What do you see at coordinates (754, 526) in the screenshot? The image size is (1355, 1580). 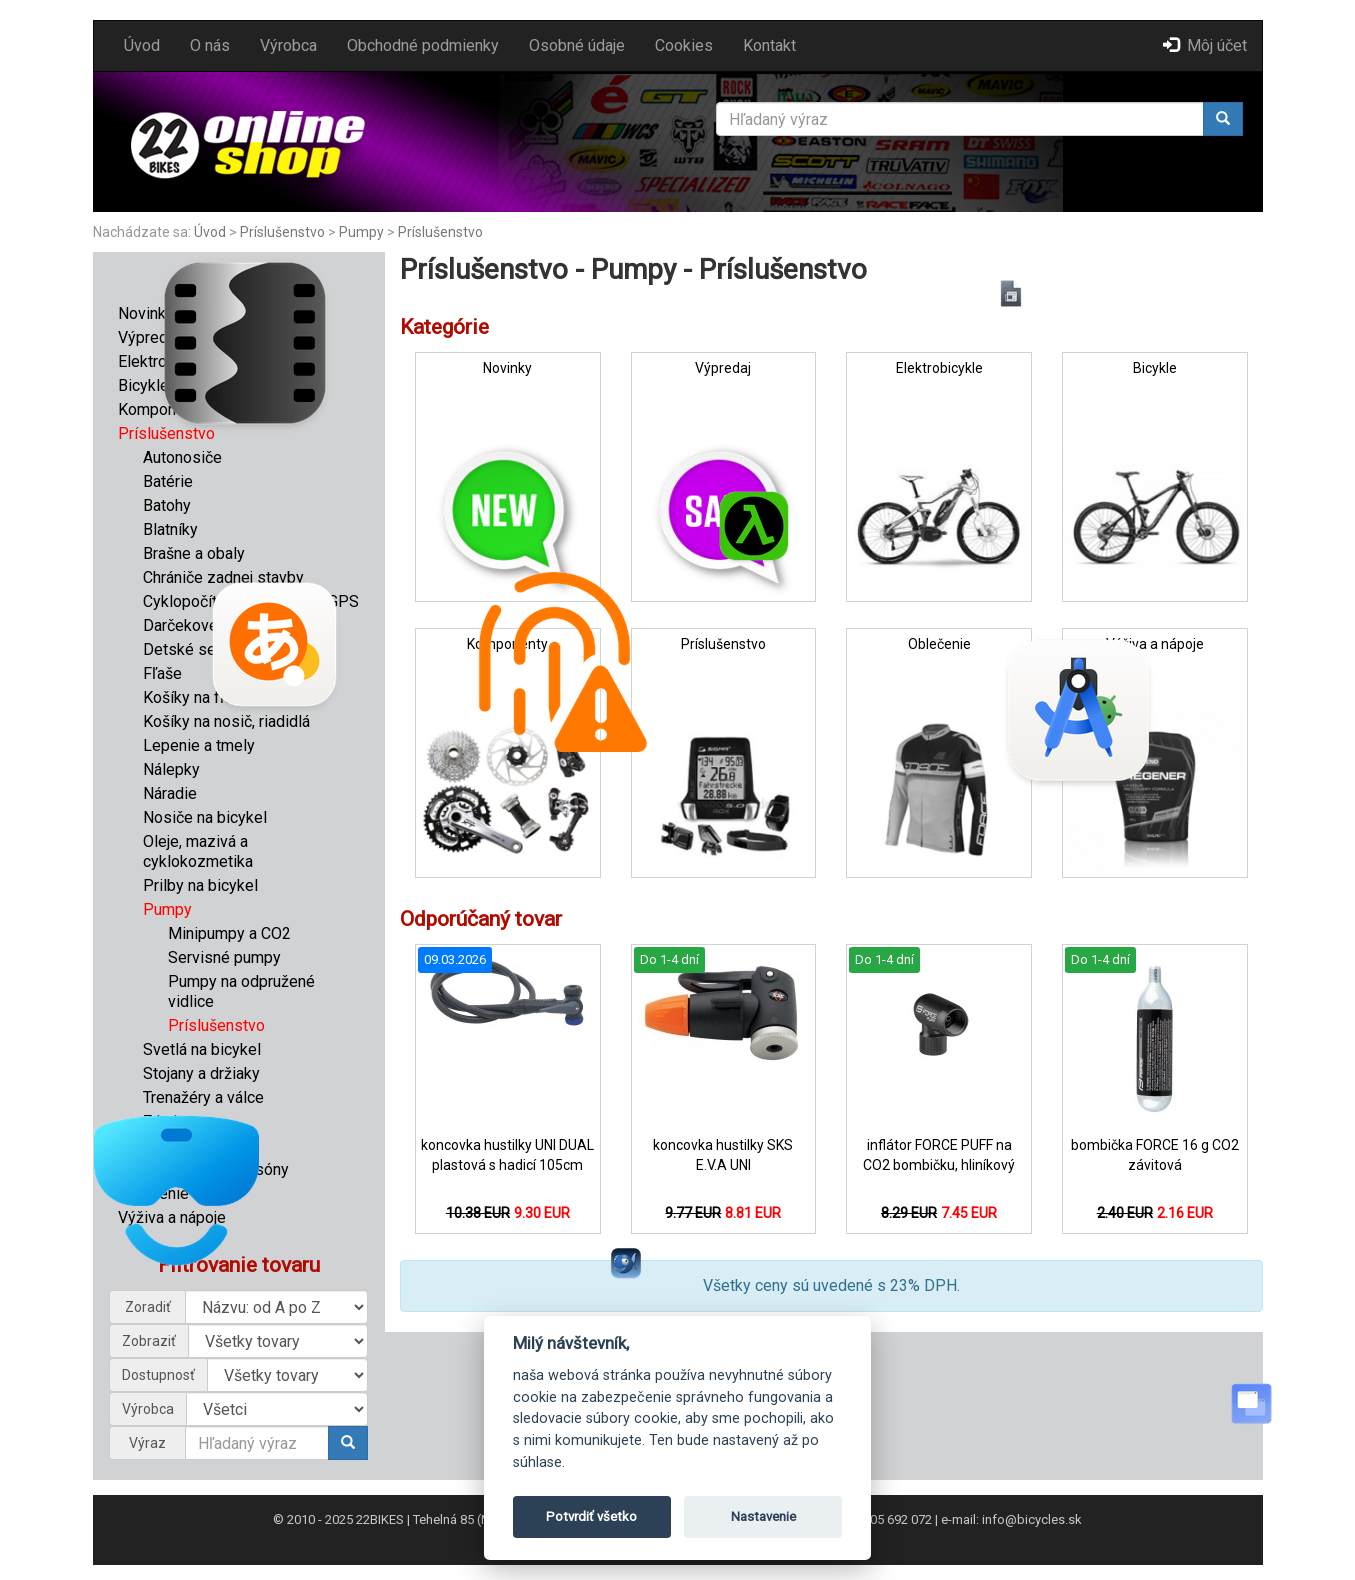 I see `launch half-life: opposing force game` at bounding box center [754, 526].